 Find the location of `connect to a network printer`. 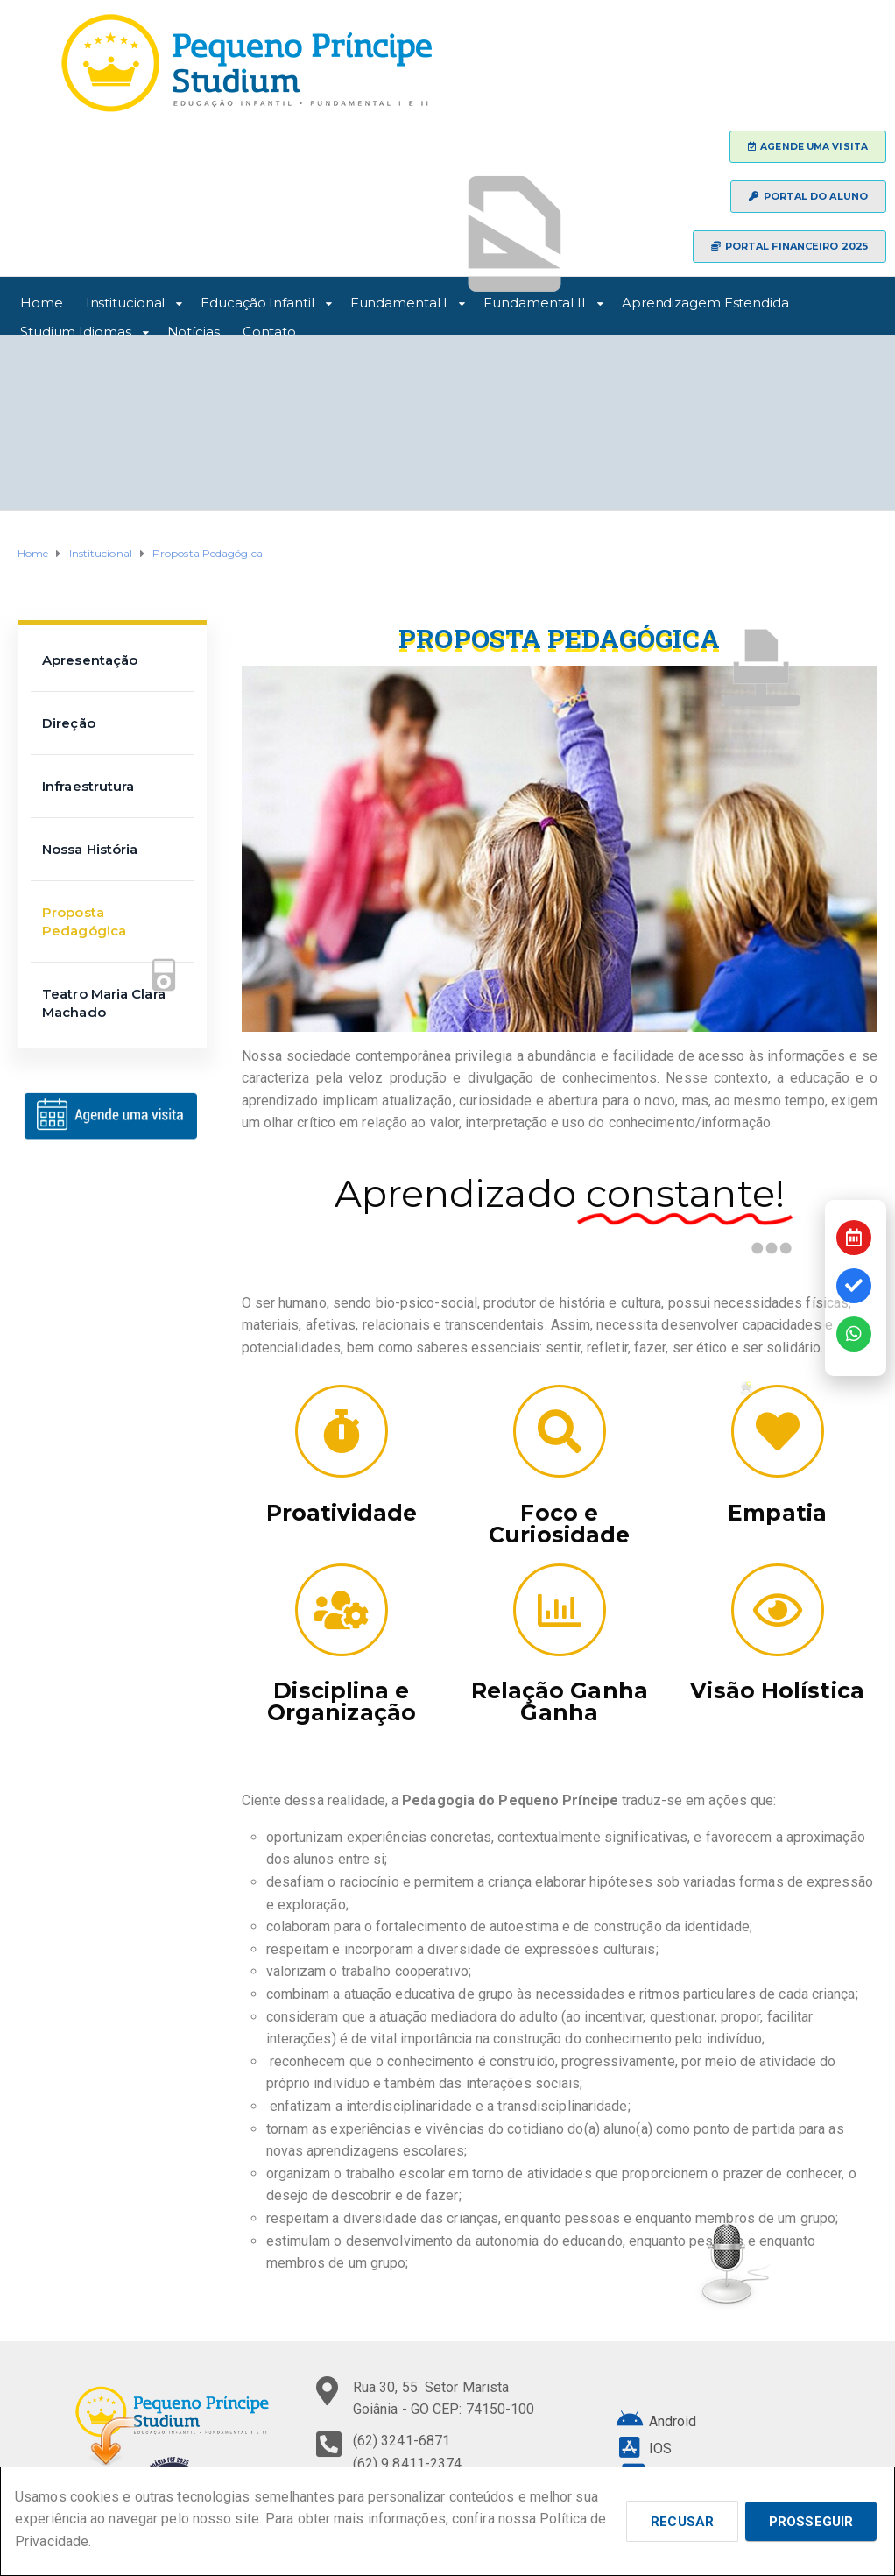

connect to a network printer is located at coordinates (766, 661).